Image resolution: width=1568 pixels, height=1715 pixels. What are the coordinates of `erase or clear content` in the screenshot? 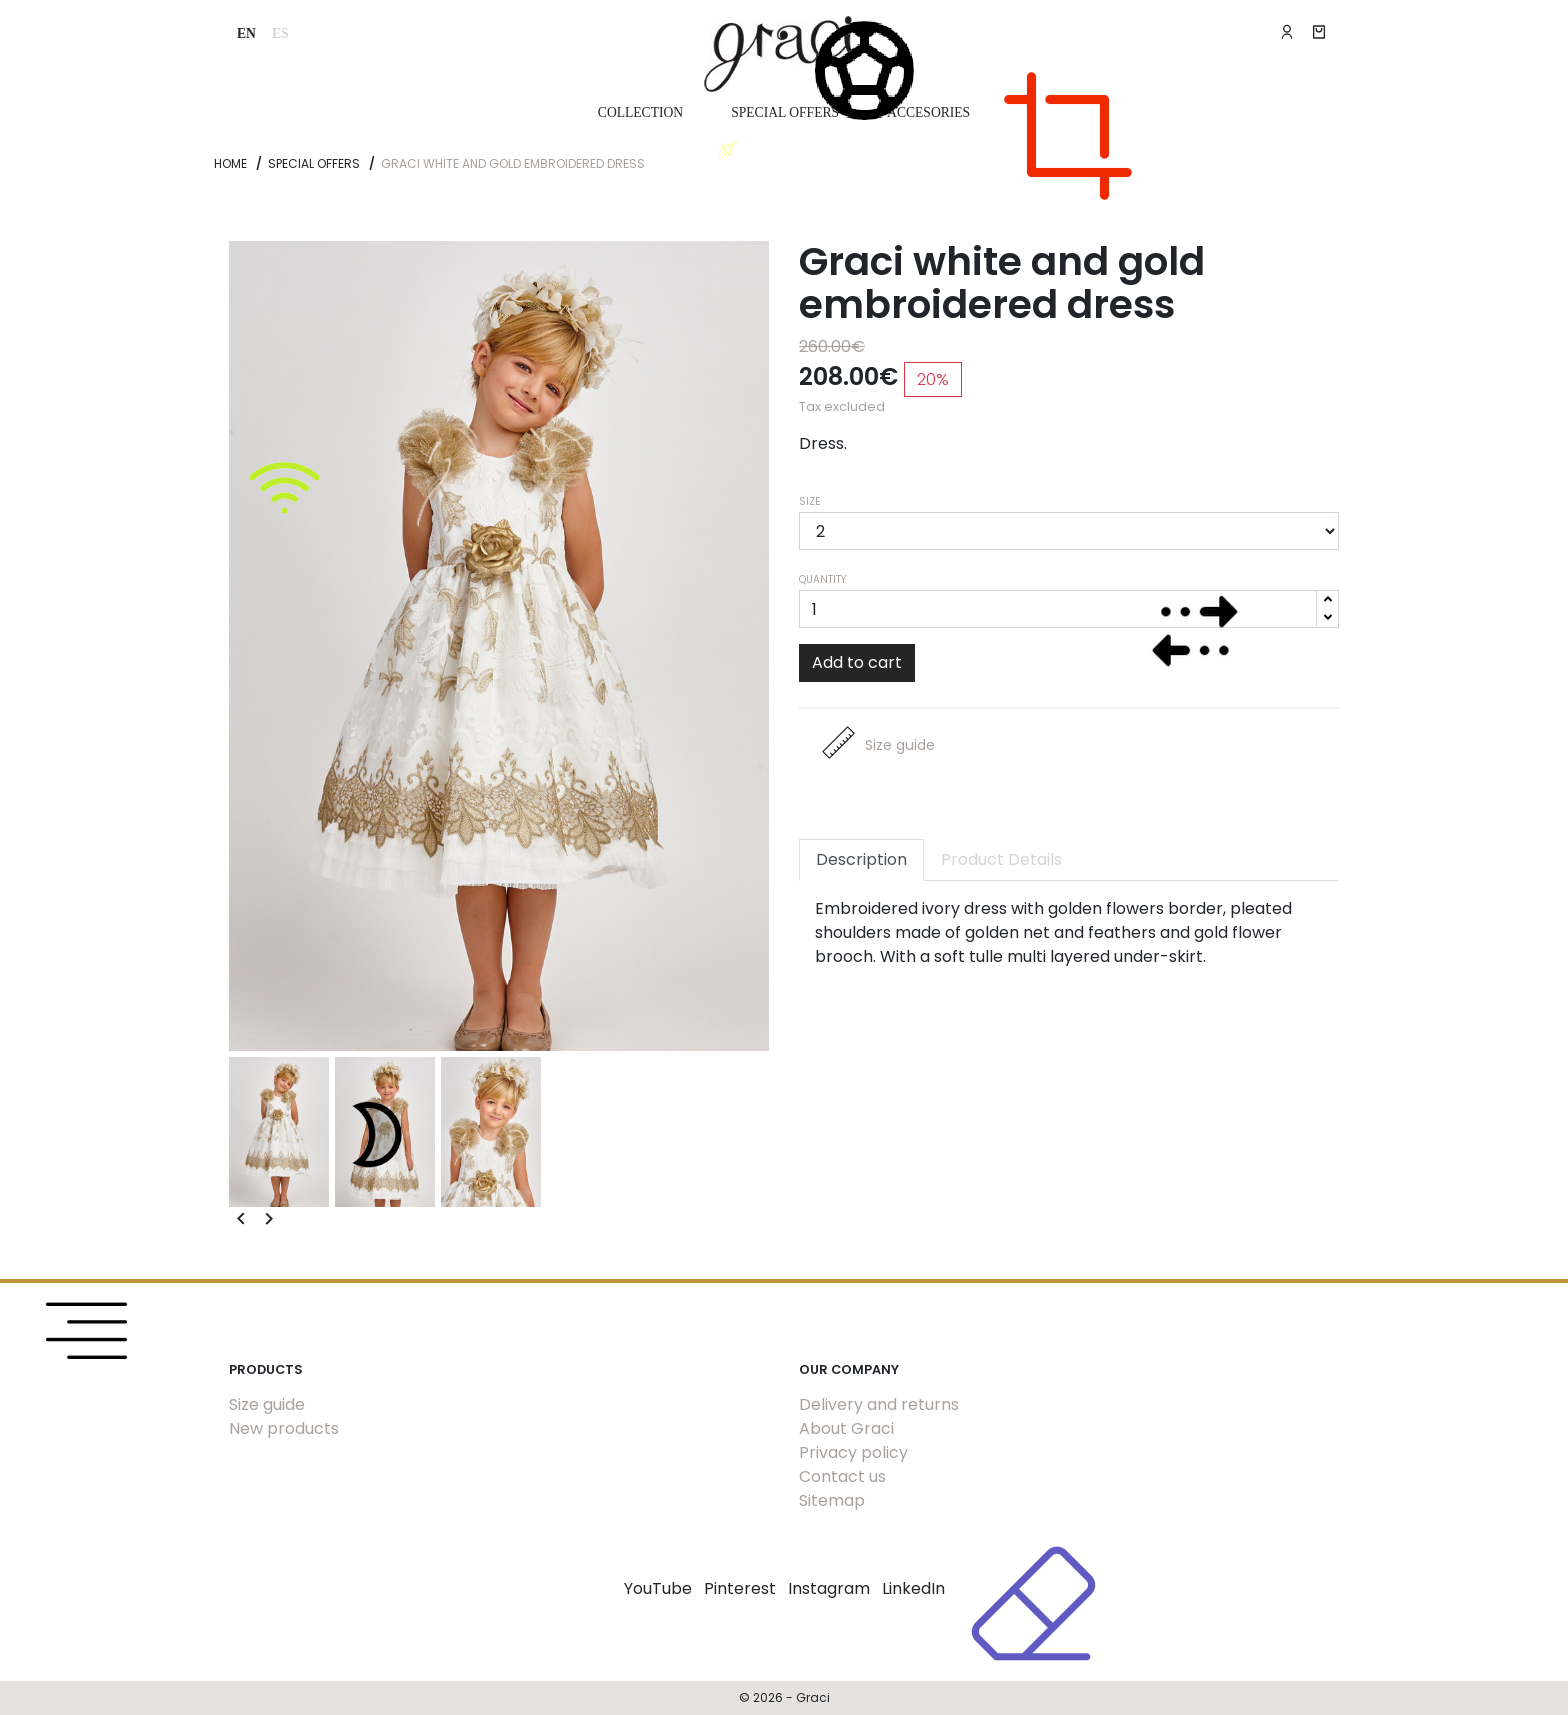 It's located at (1033, 1603).